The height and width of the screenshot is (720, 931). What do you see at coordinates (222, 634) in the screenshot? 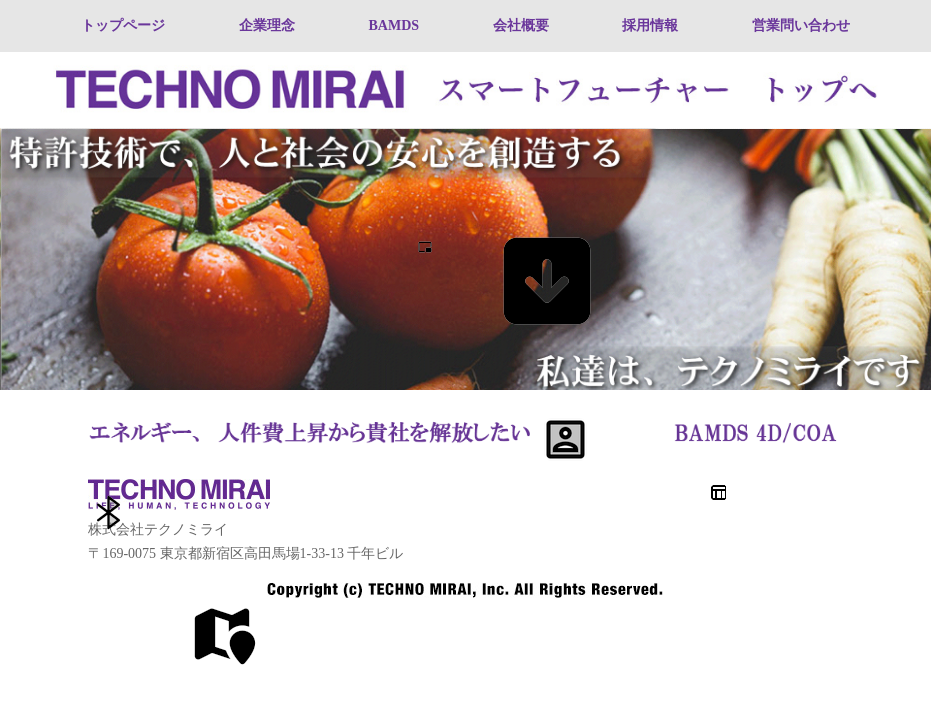
I see `view location on map` at bounding box center [222, 634].